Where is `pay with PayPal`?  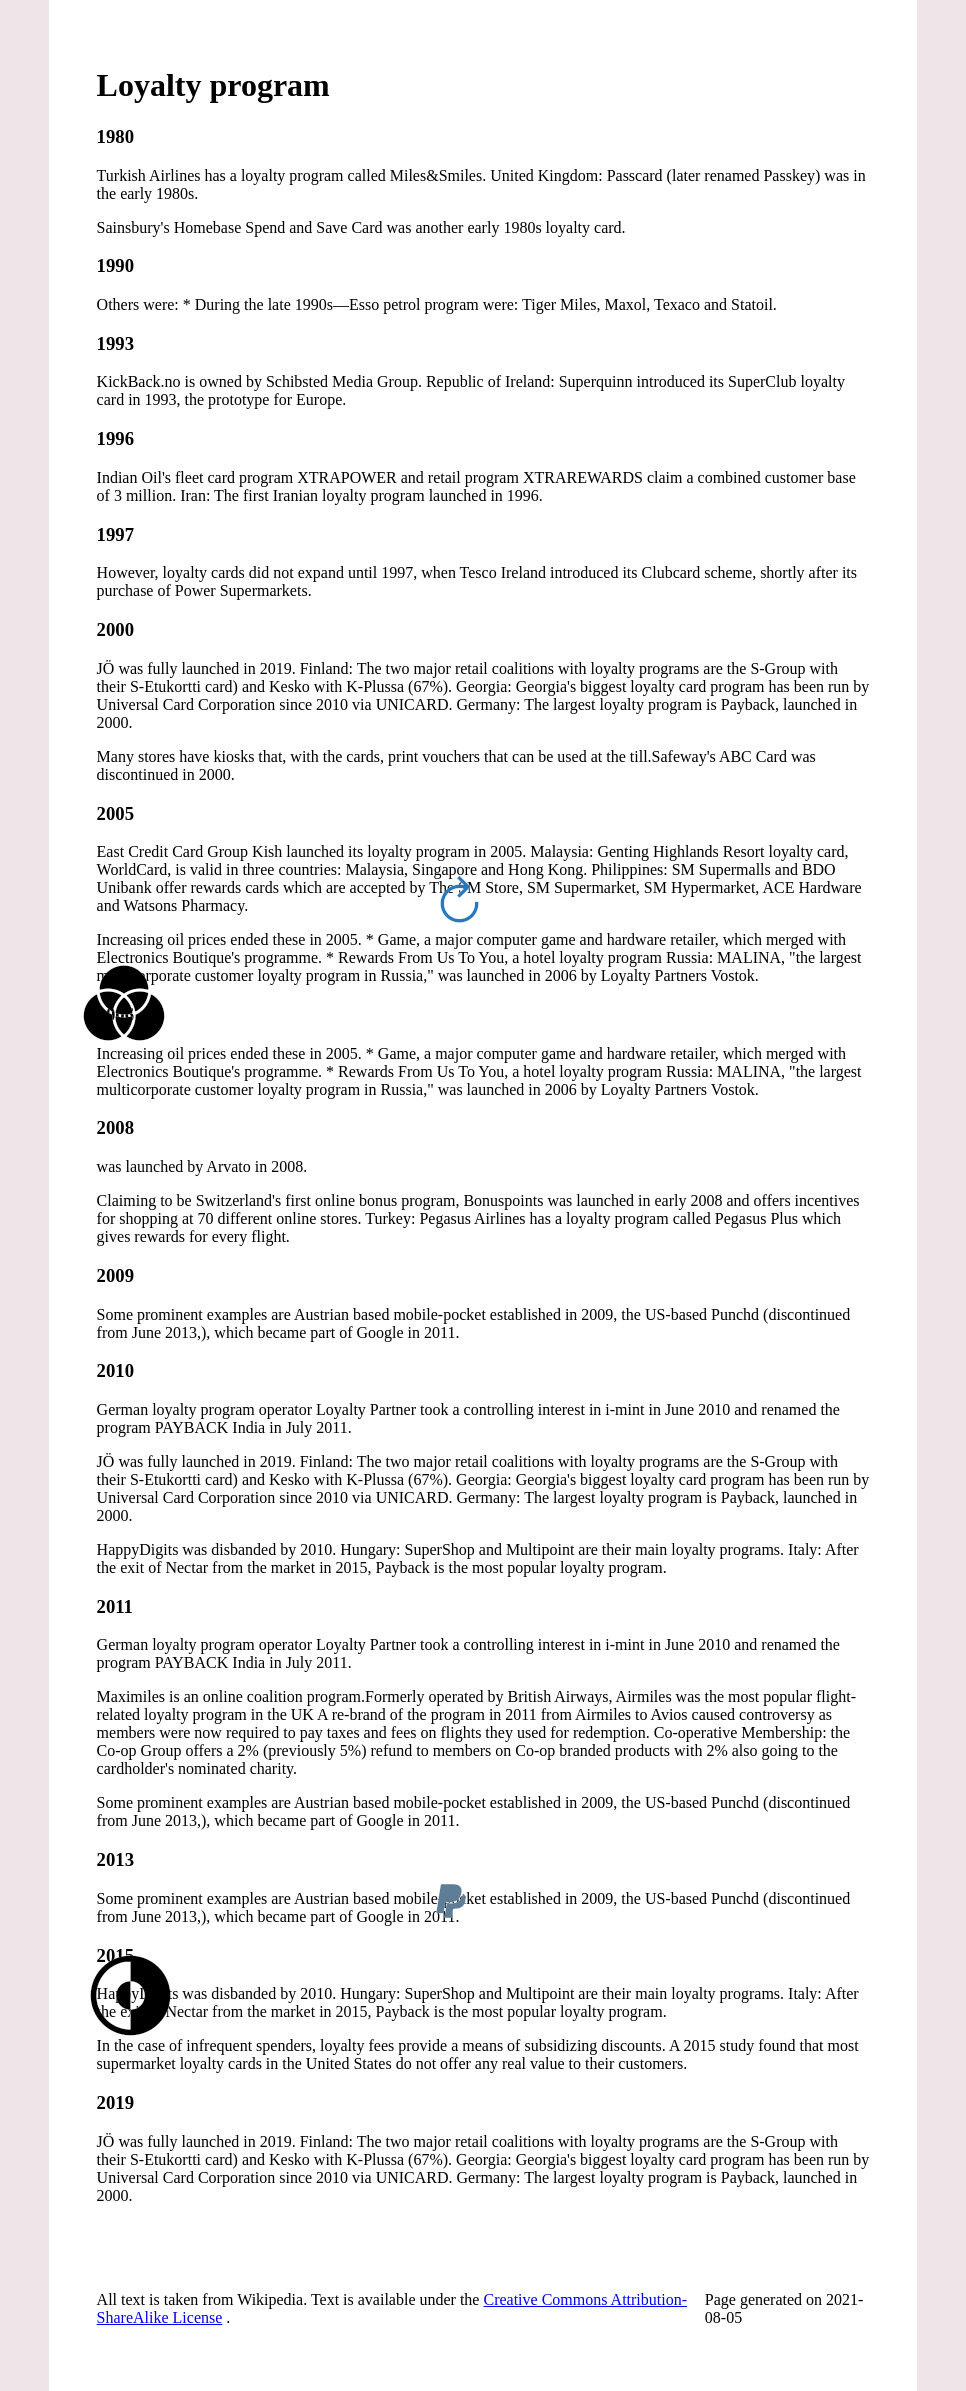 pay with PayPal is located at coordinates (451, 1901).